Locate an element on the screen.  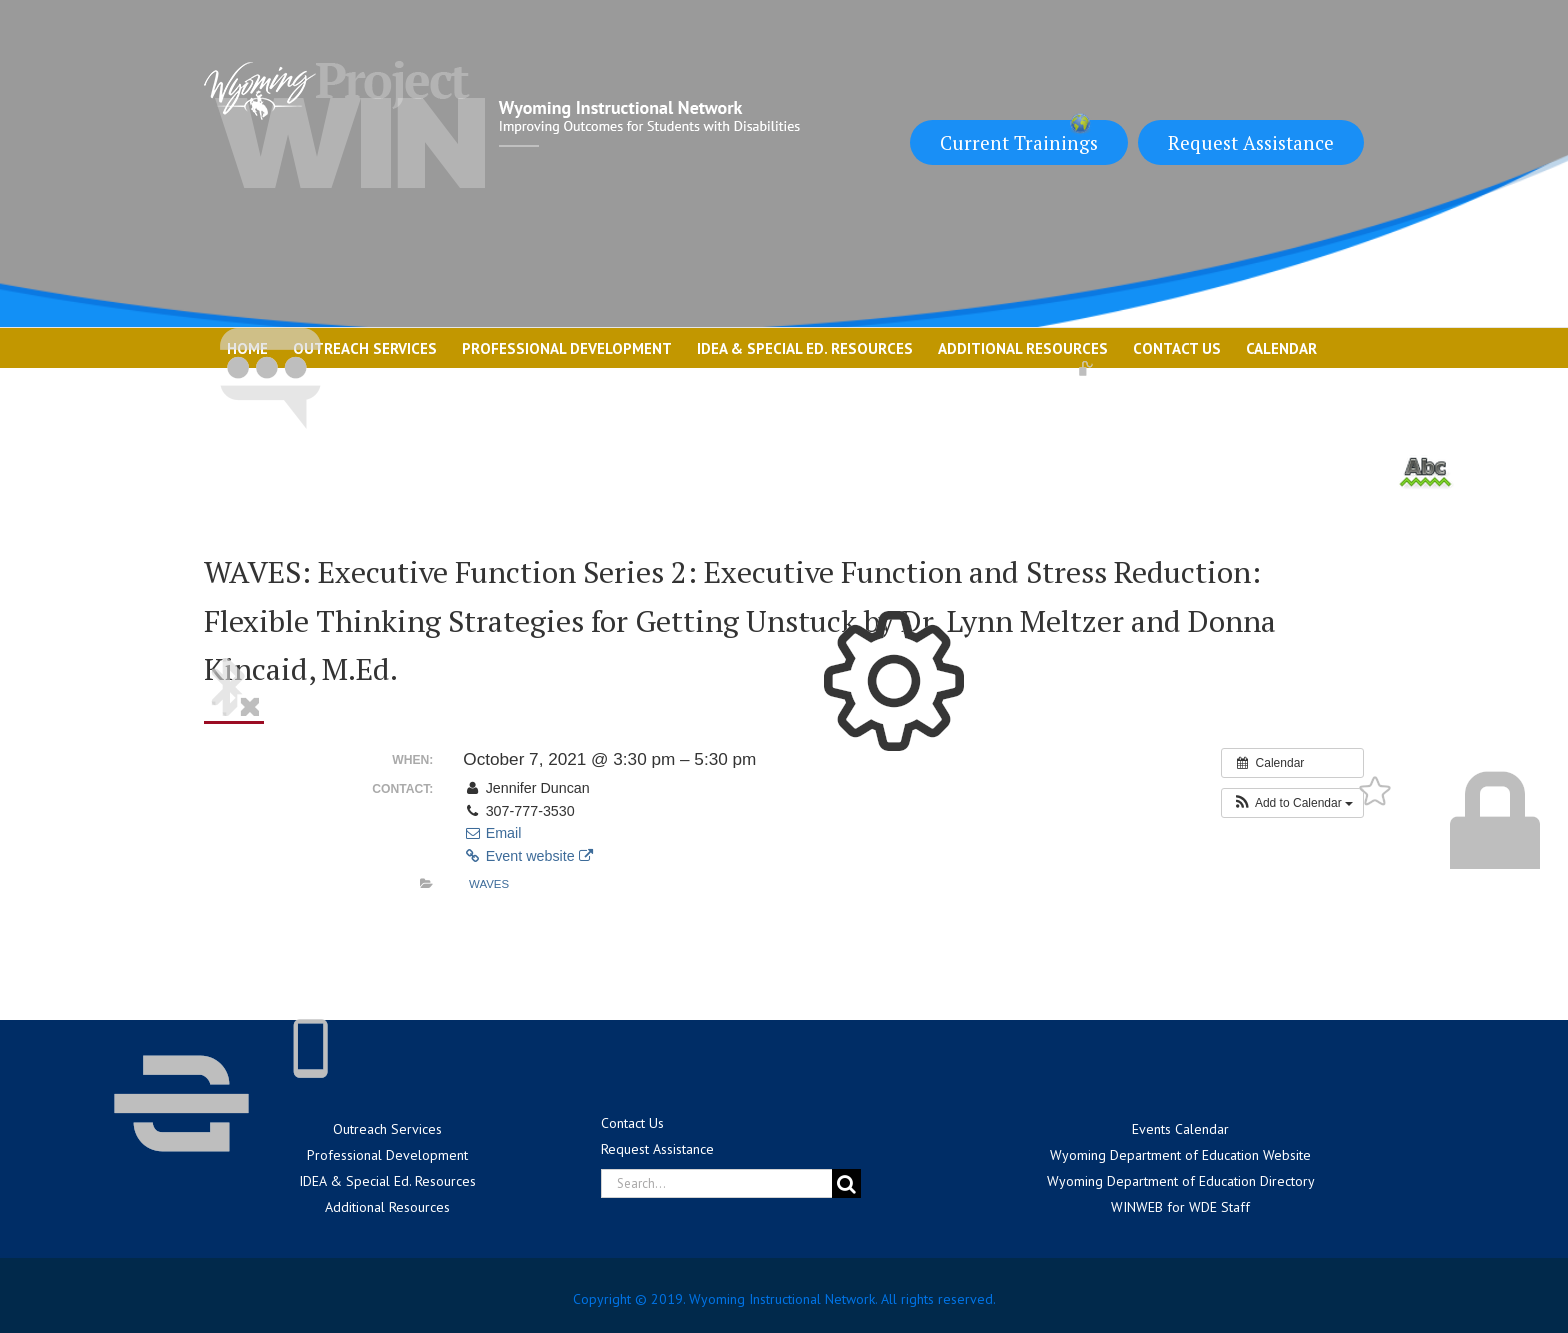
bluetooth is currently disabled is located at coordinates (230, 687).